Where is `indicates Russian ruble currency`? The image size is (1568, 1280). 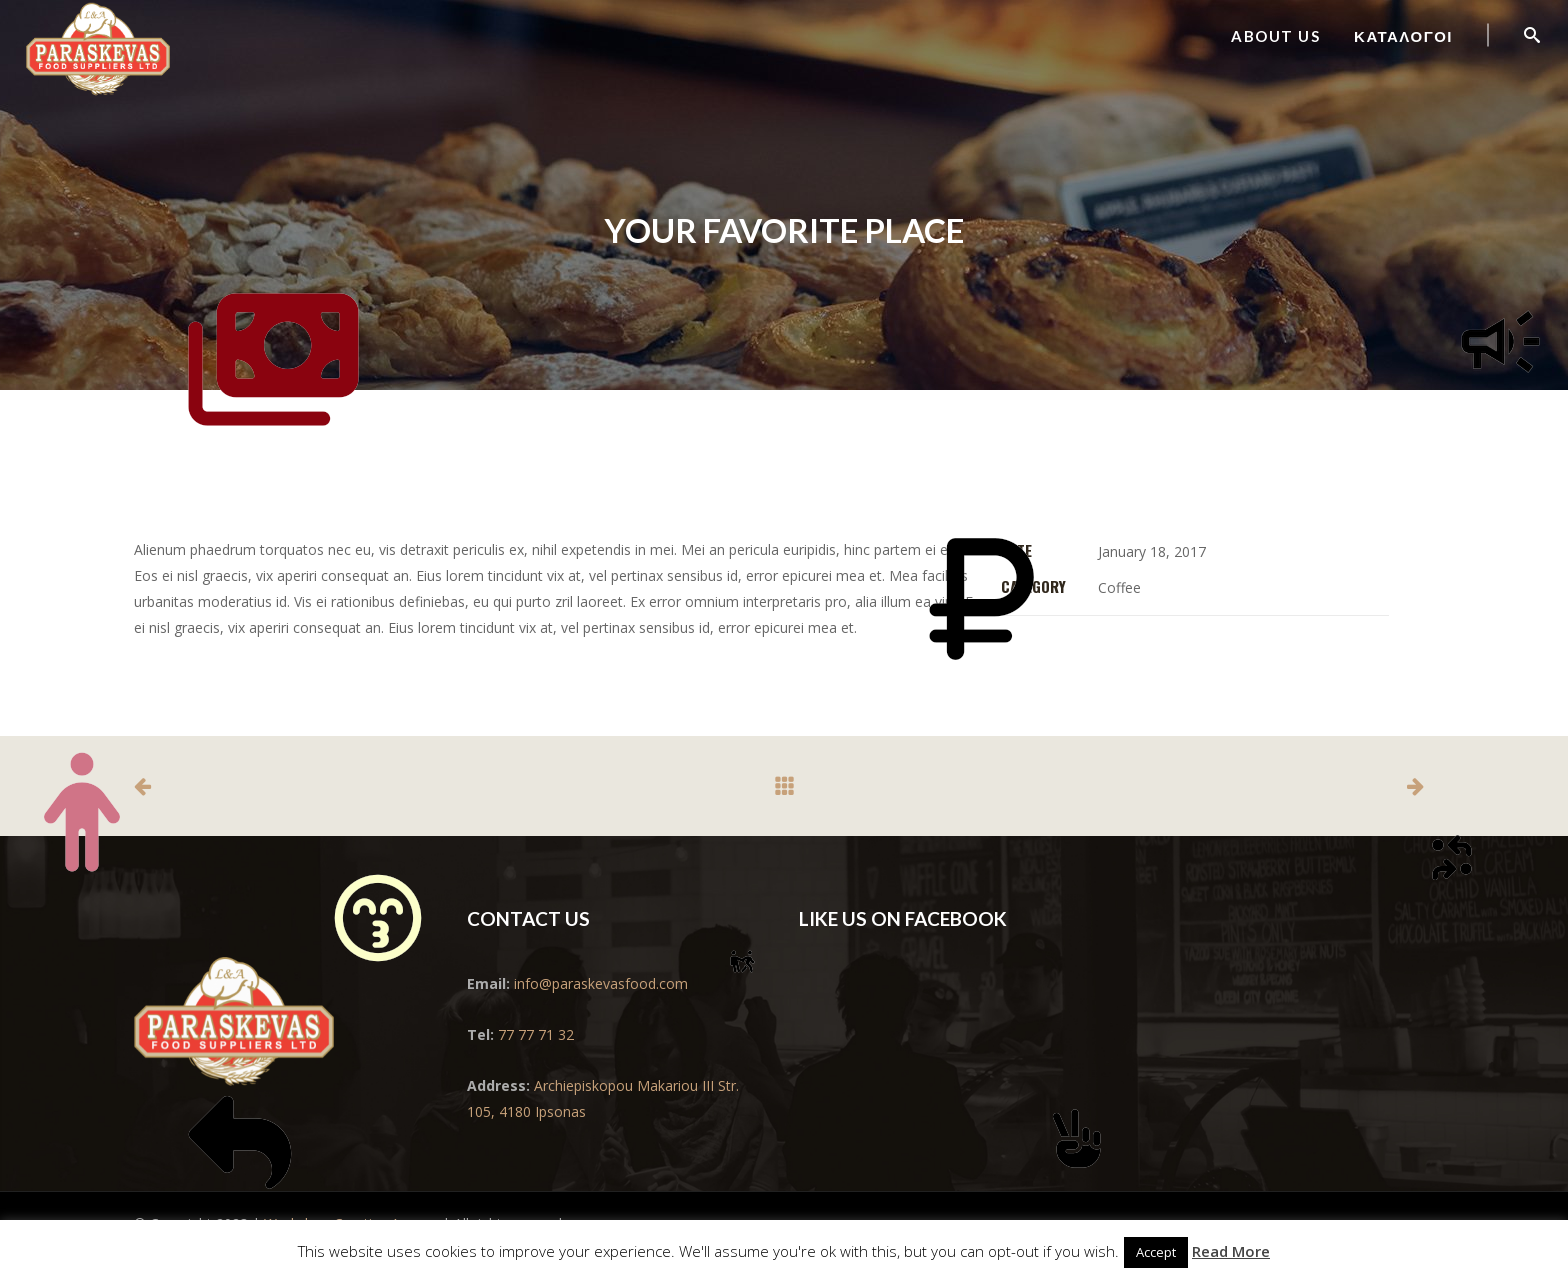
indicates Russian ruble currency is located at coordinates (986, 599).